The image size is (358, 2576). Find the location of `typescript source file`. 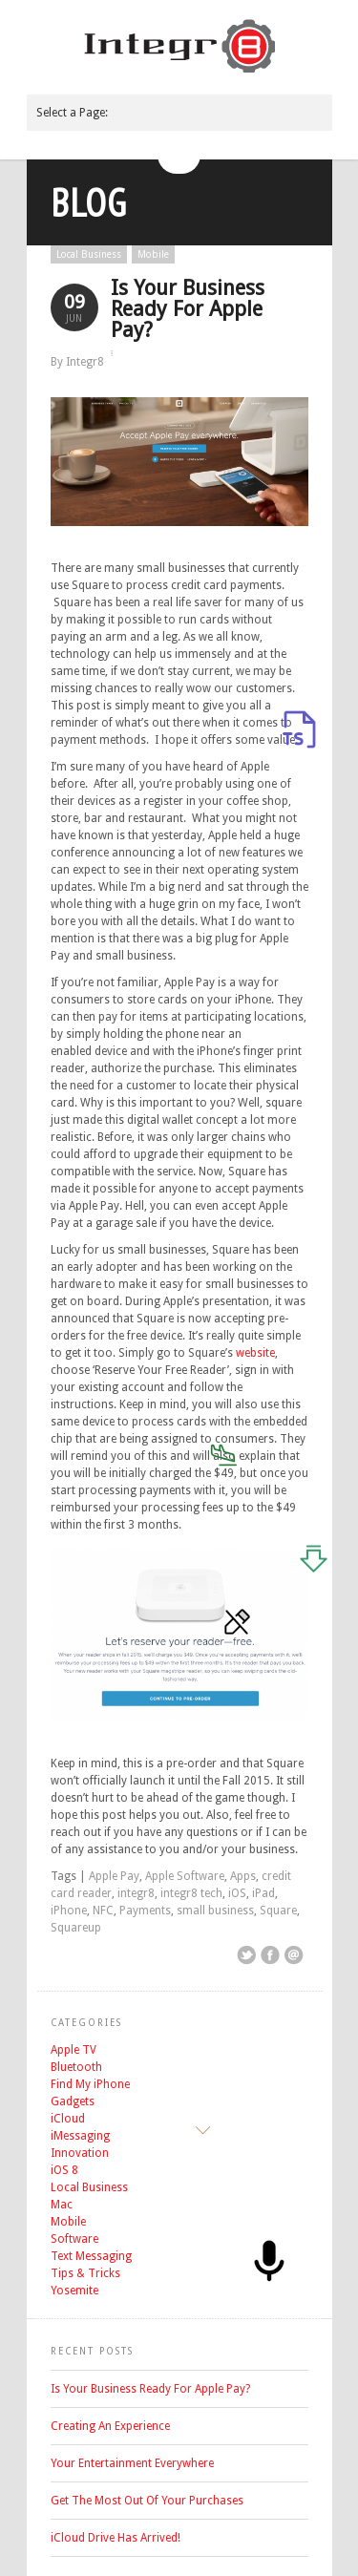

typescript source file is located at coordinates (300, 729).